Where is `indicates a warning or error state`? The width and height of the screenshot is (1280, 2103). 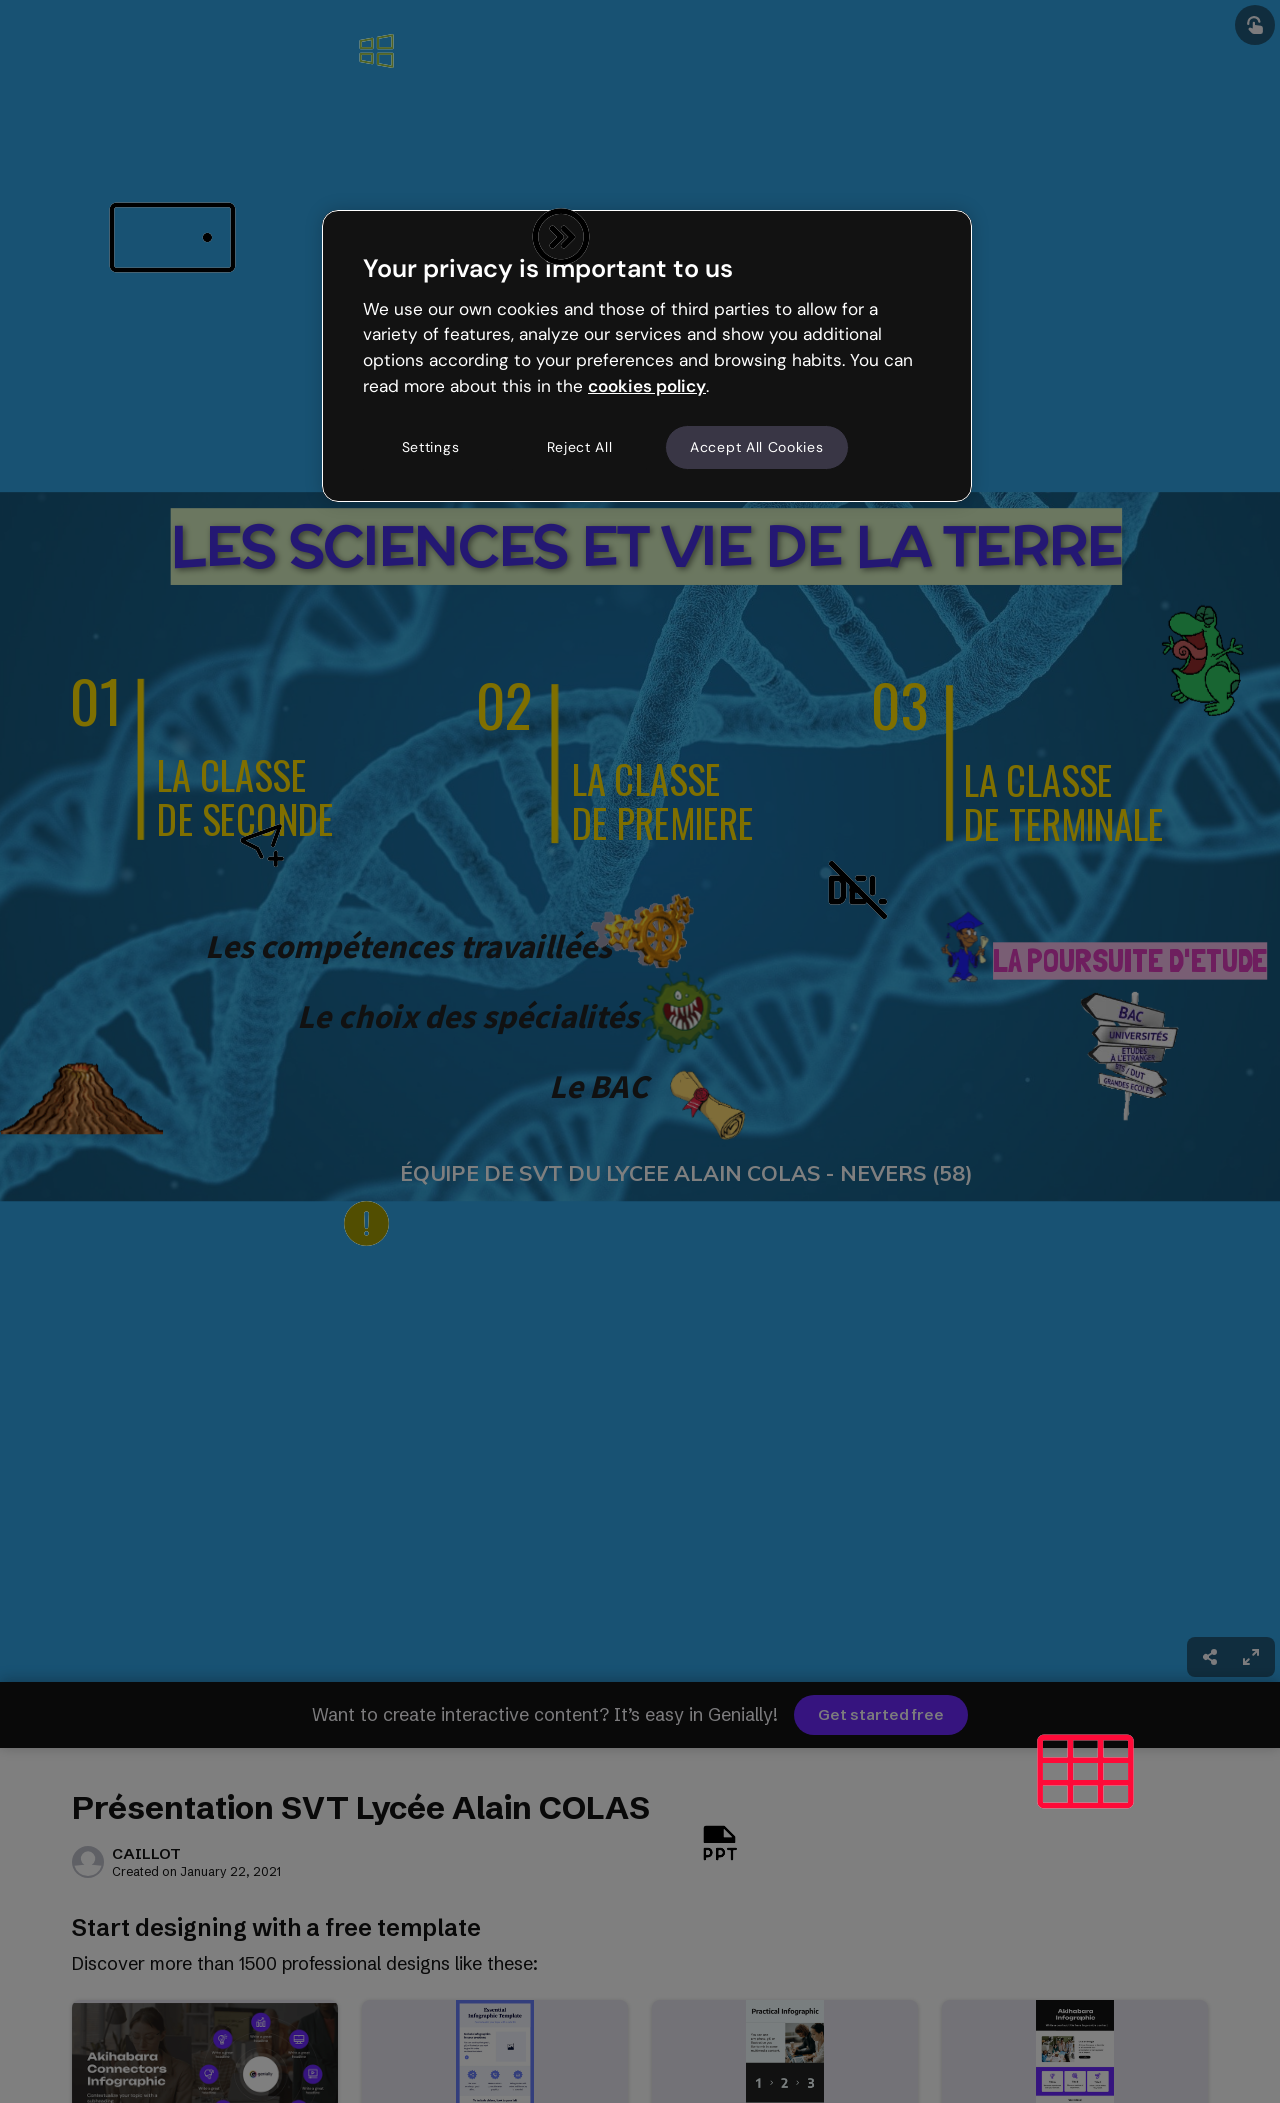
indicates a warning or error state is located at coordinates (366, 1223).